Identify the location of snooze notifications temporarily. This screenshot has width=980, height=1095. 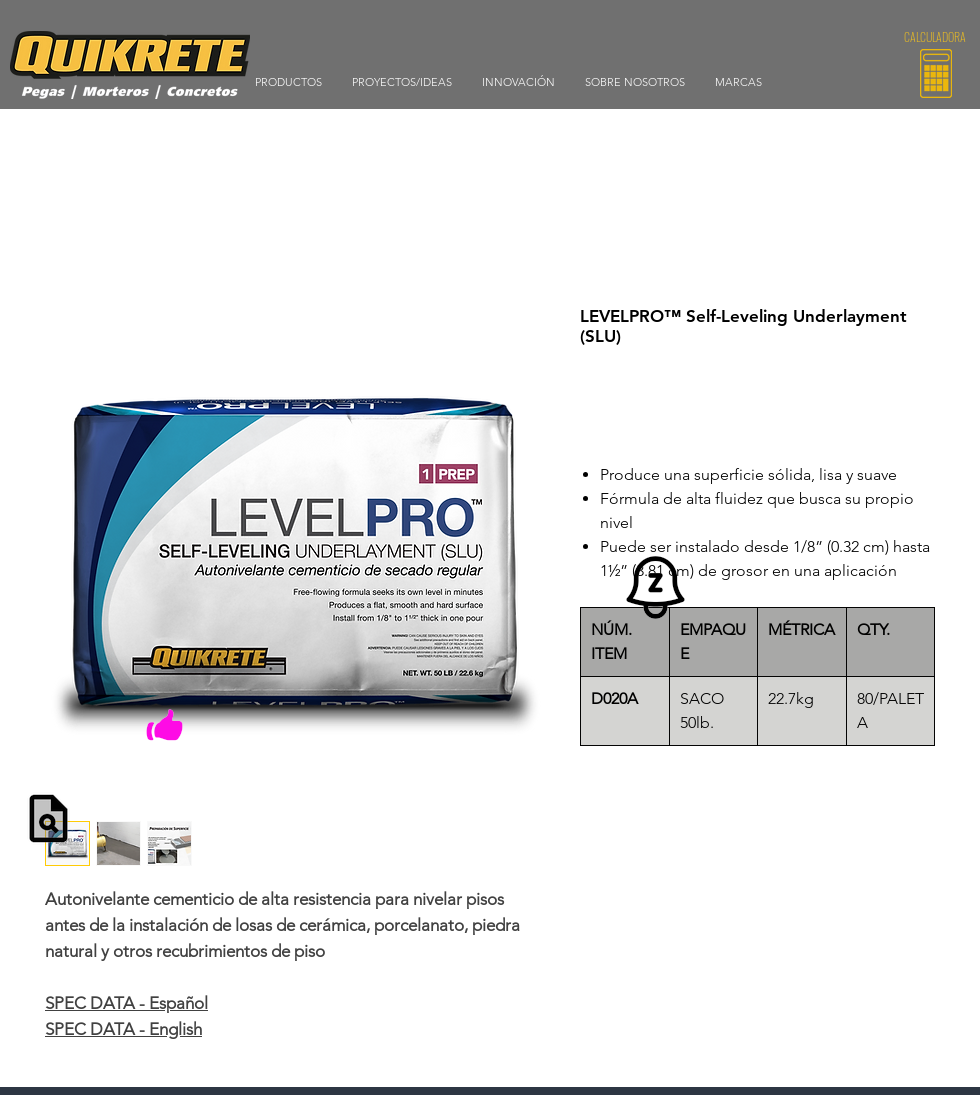
(655, 587).